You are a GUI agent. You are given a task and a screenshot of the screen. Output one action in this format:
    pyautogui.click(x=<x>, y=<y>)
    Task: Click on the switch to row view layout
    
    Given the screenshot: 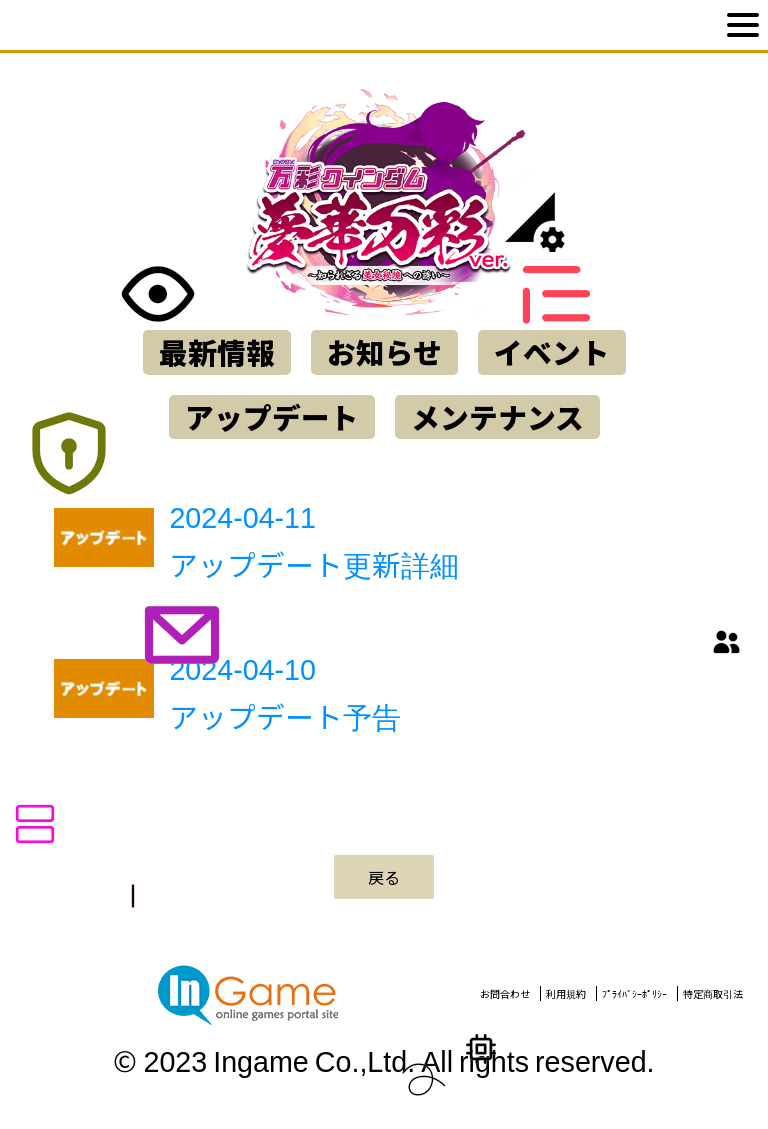 What is the action you would take?
    pyautogui.click(x=35, y=824)
    